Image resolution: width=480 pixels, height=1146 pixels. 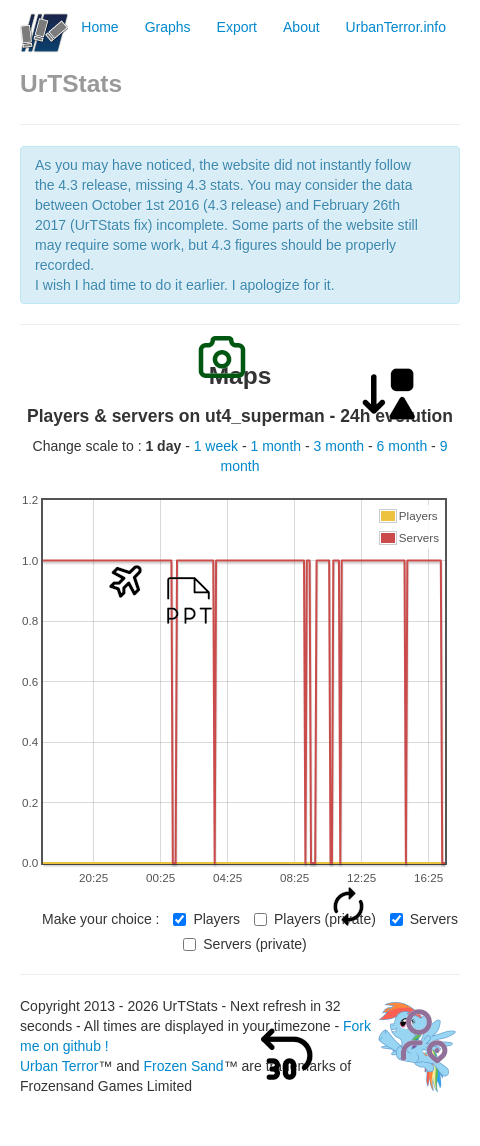 What do you see at coordinates (125, 581) in the screenshot?
I see `access travel or flight booking` at bounding box center [125, 581].